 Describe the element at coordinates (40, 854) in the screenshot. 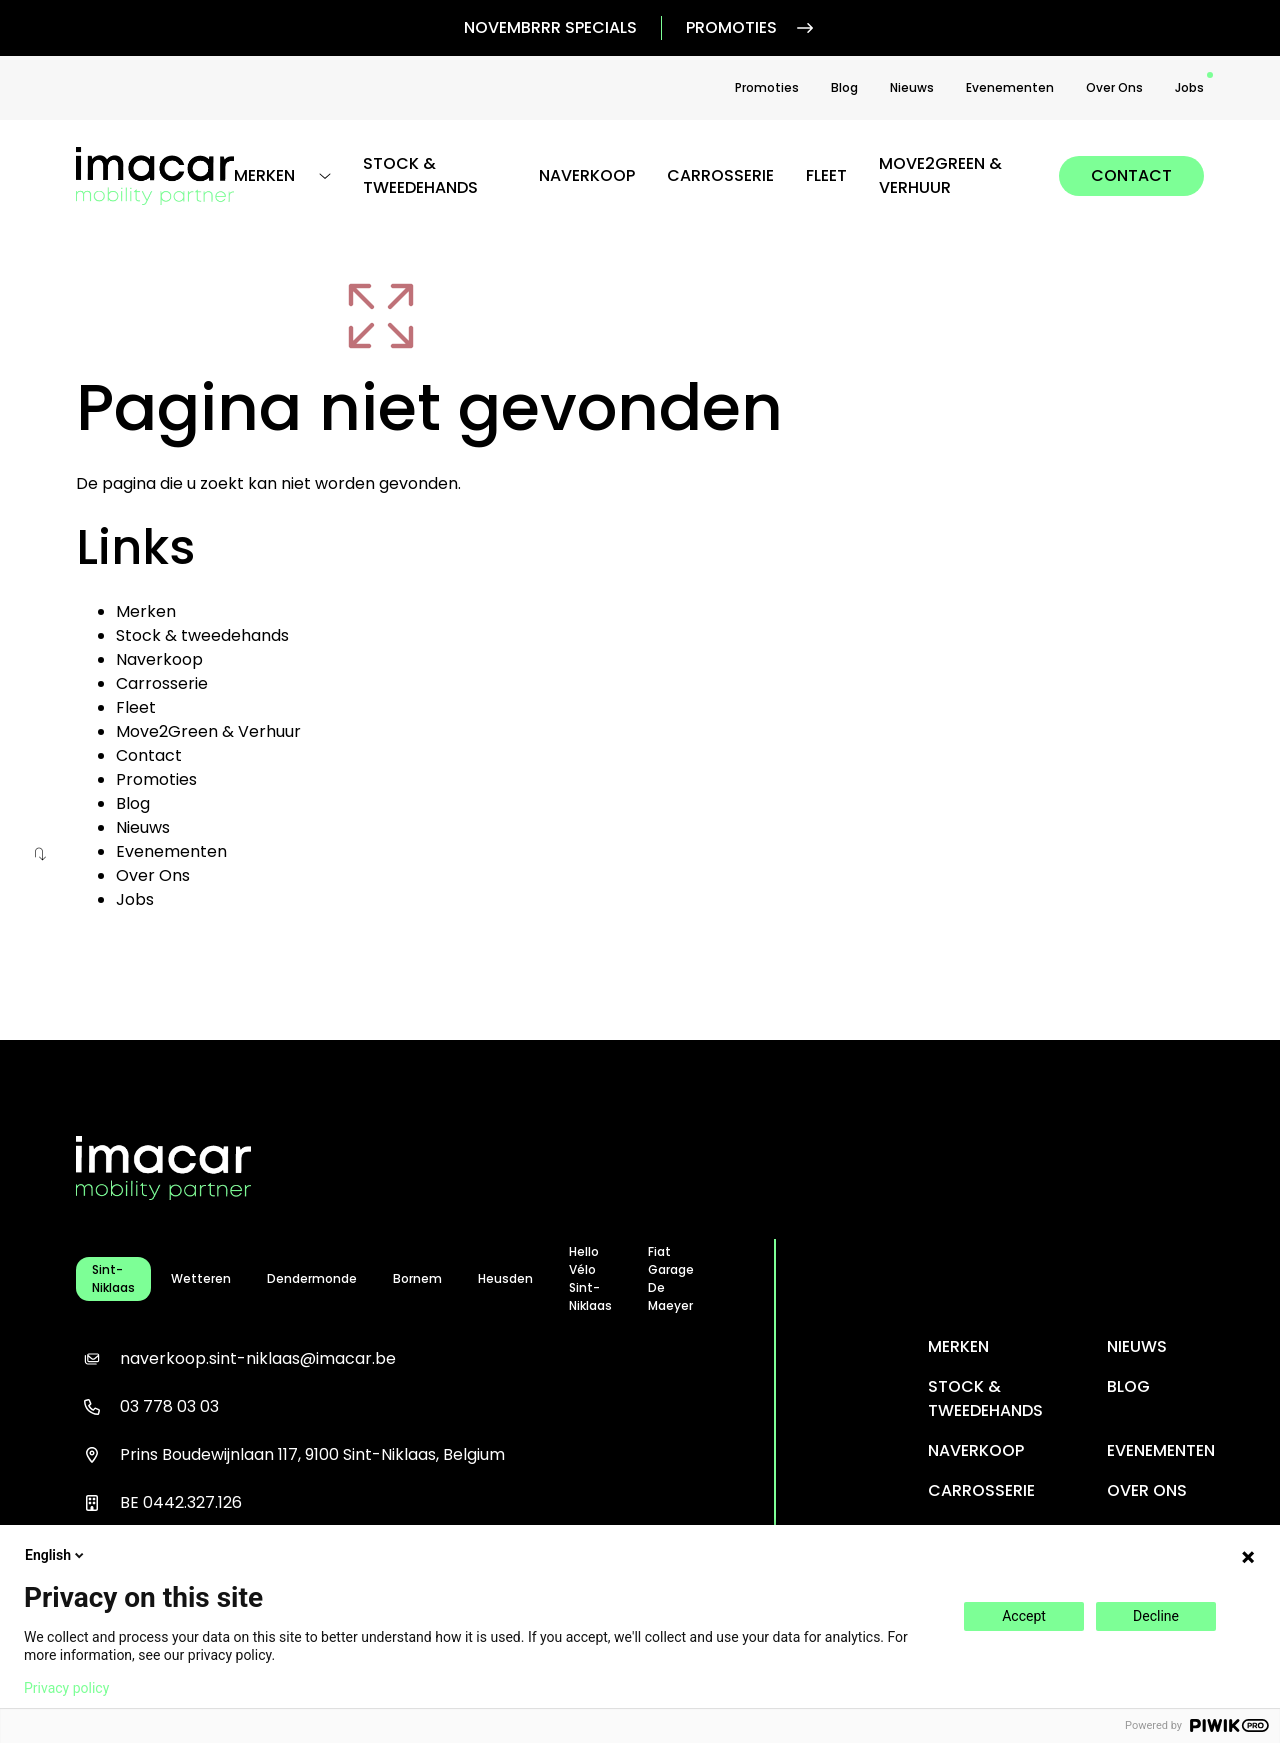

I see `redo or repeat last action` at that location.